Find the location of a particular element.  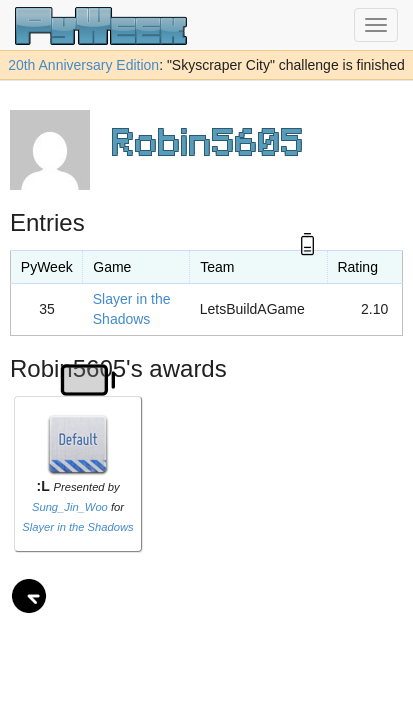

indicates medium battery level is located at coordinates (307, 244).